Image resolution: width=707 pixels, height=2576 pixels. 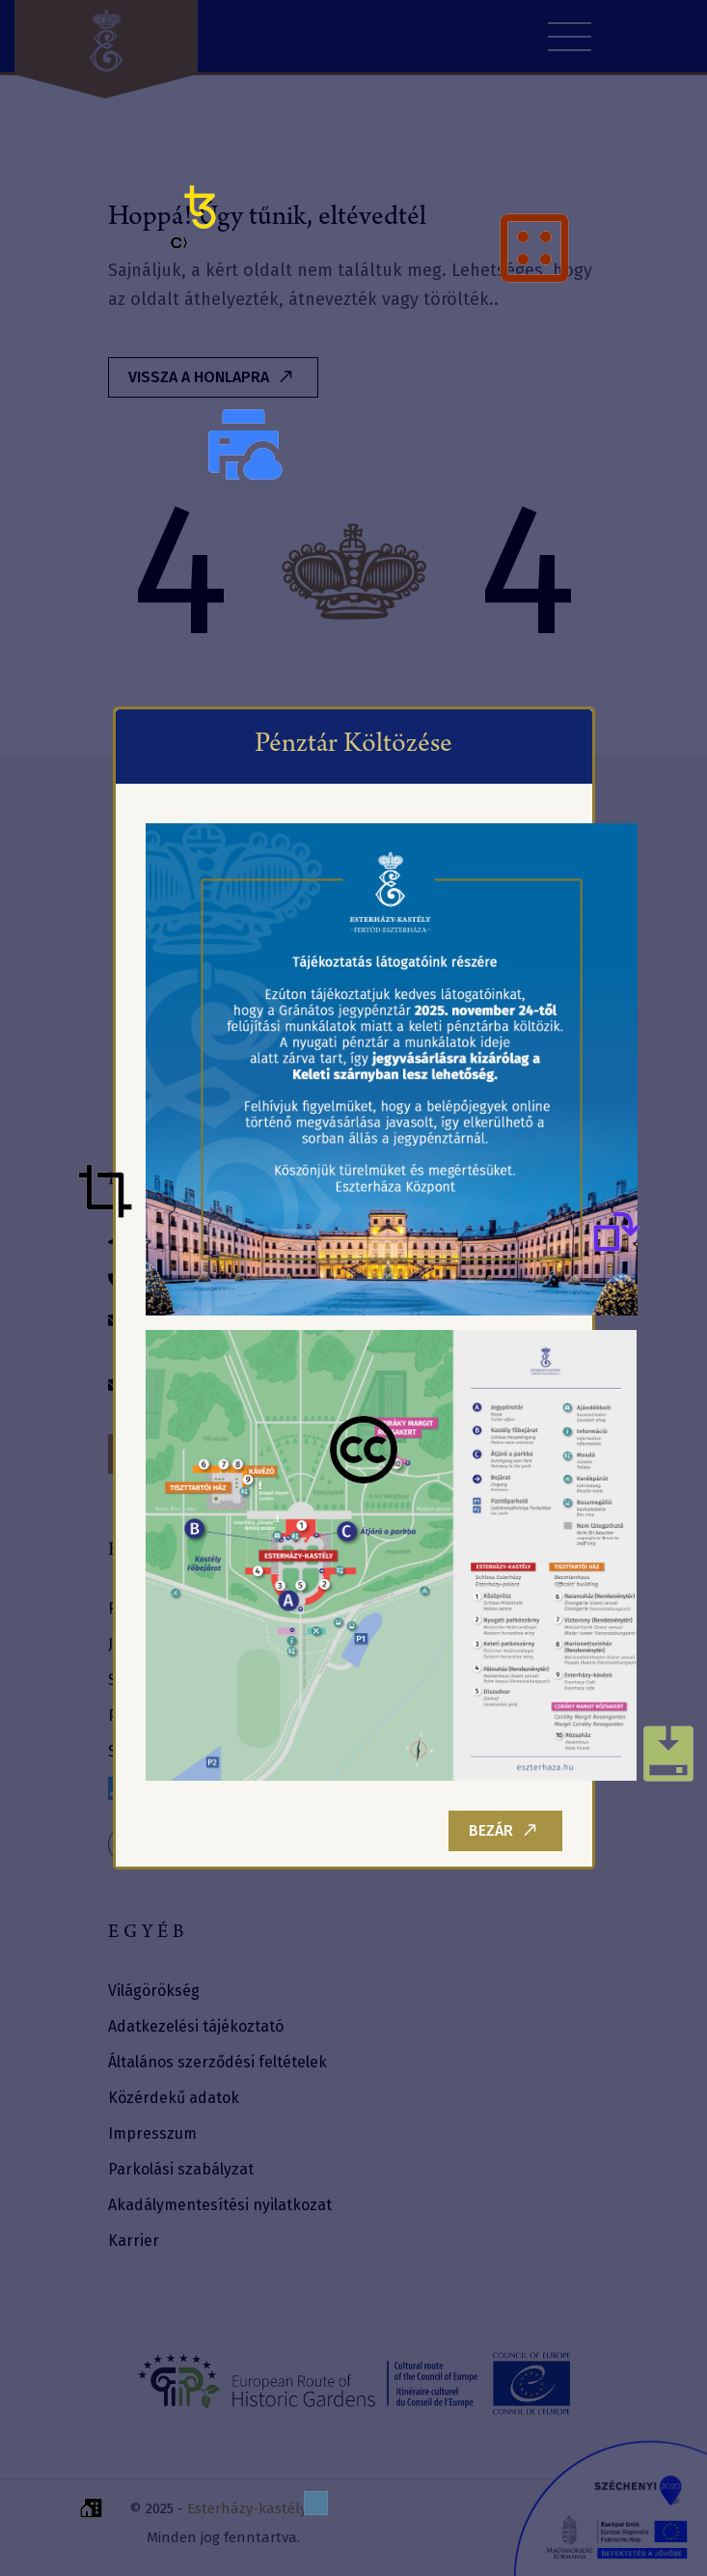 I want to click on stop media playback, so click(x=315, y=2503).